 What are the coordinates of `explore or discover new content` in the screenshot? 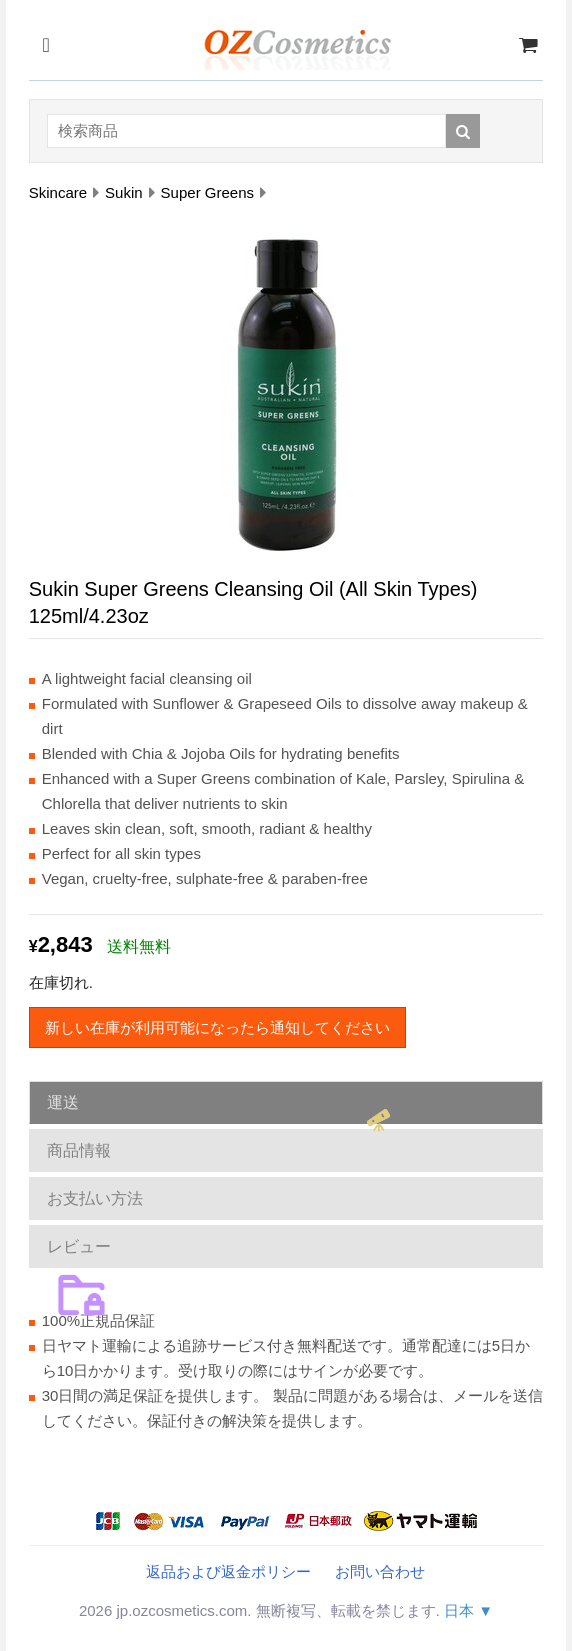 It's located at (378, 1120).